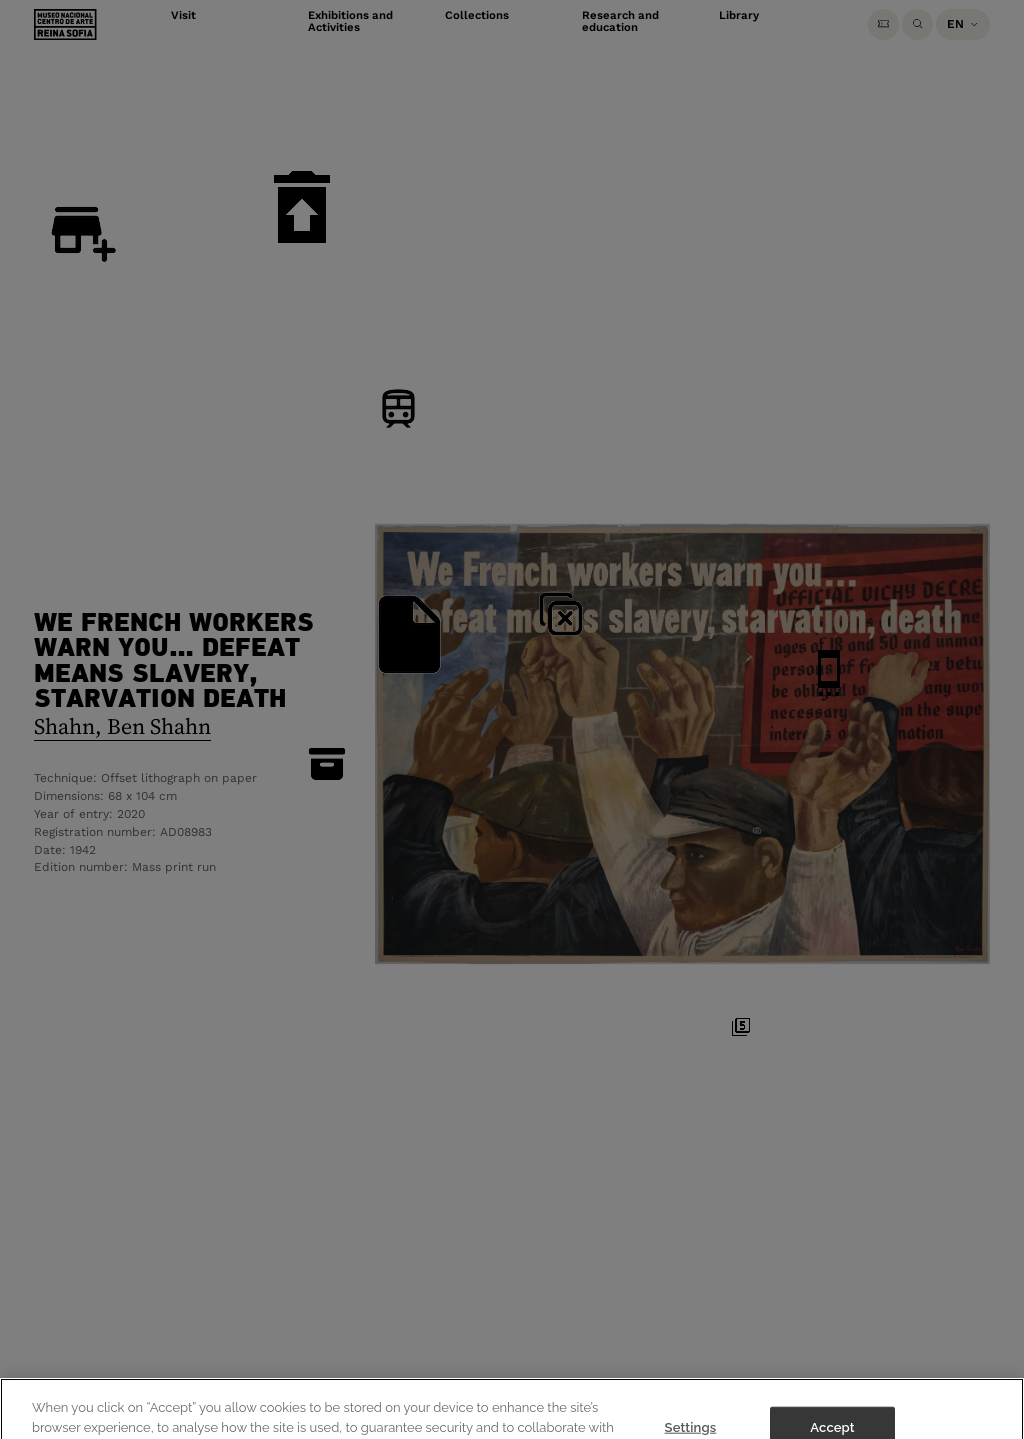  Describe the element at coordinates (302, 207) in the screenshot. I see `restore a deleted item from trash` at that location.